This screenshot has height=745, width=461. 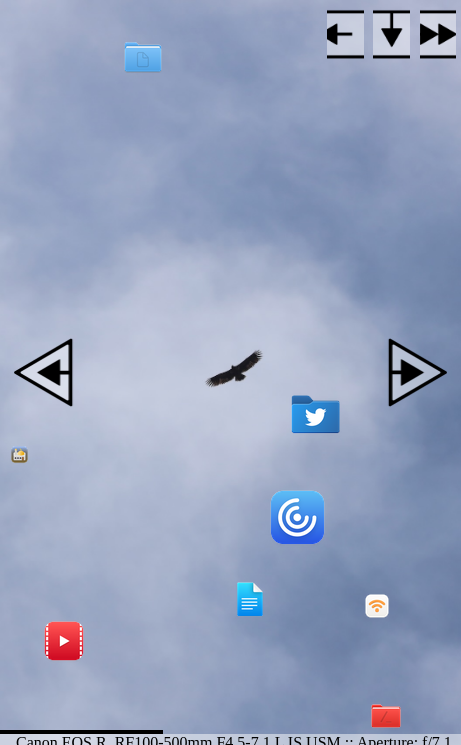 What do you see at coordinates (377, 606) in the screenshot?
I see `connect to a captive portal or public wifi network` at bounding box center [377, 606].